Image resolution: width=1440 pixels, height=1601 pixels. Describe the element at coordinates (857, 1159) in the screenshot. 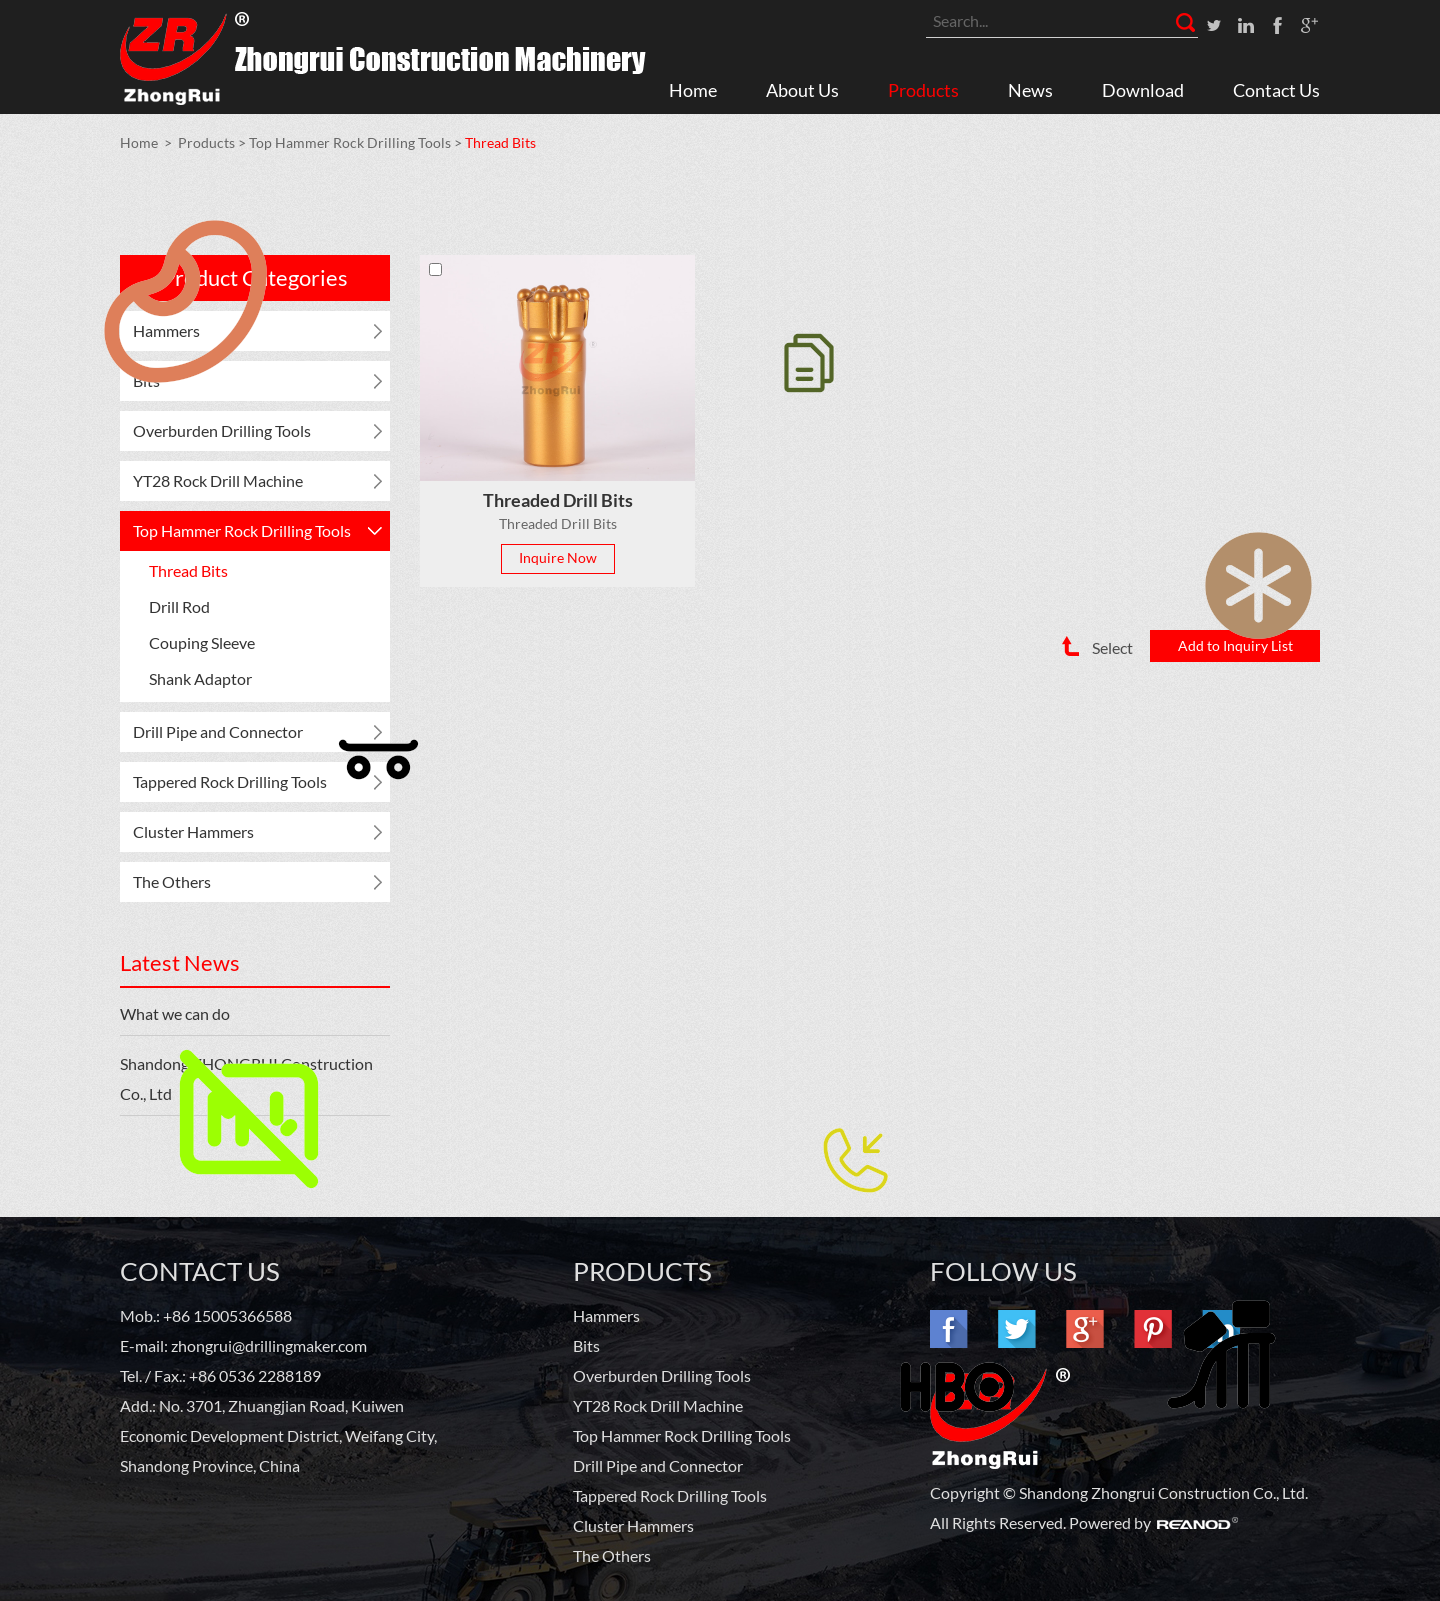

I see `incoming call notification` at that location.